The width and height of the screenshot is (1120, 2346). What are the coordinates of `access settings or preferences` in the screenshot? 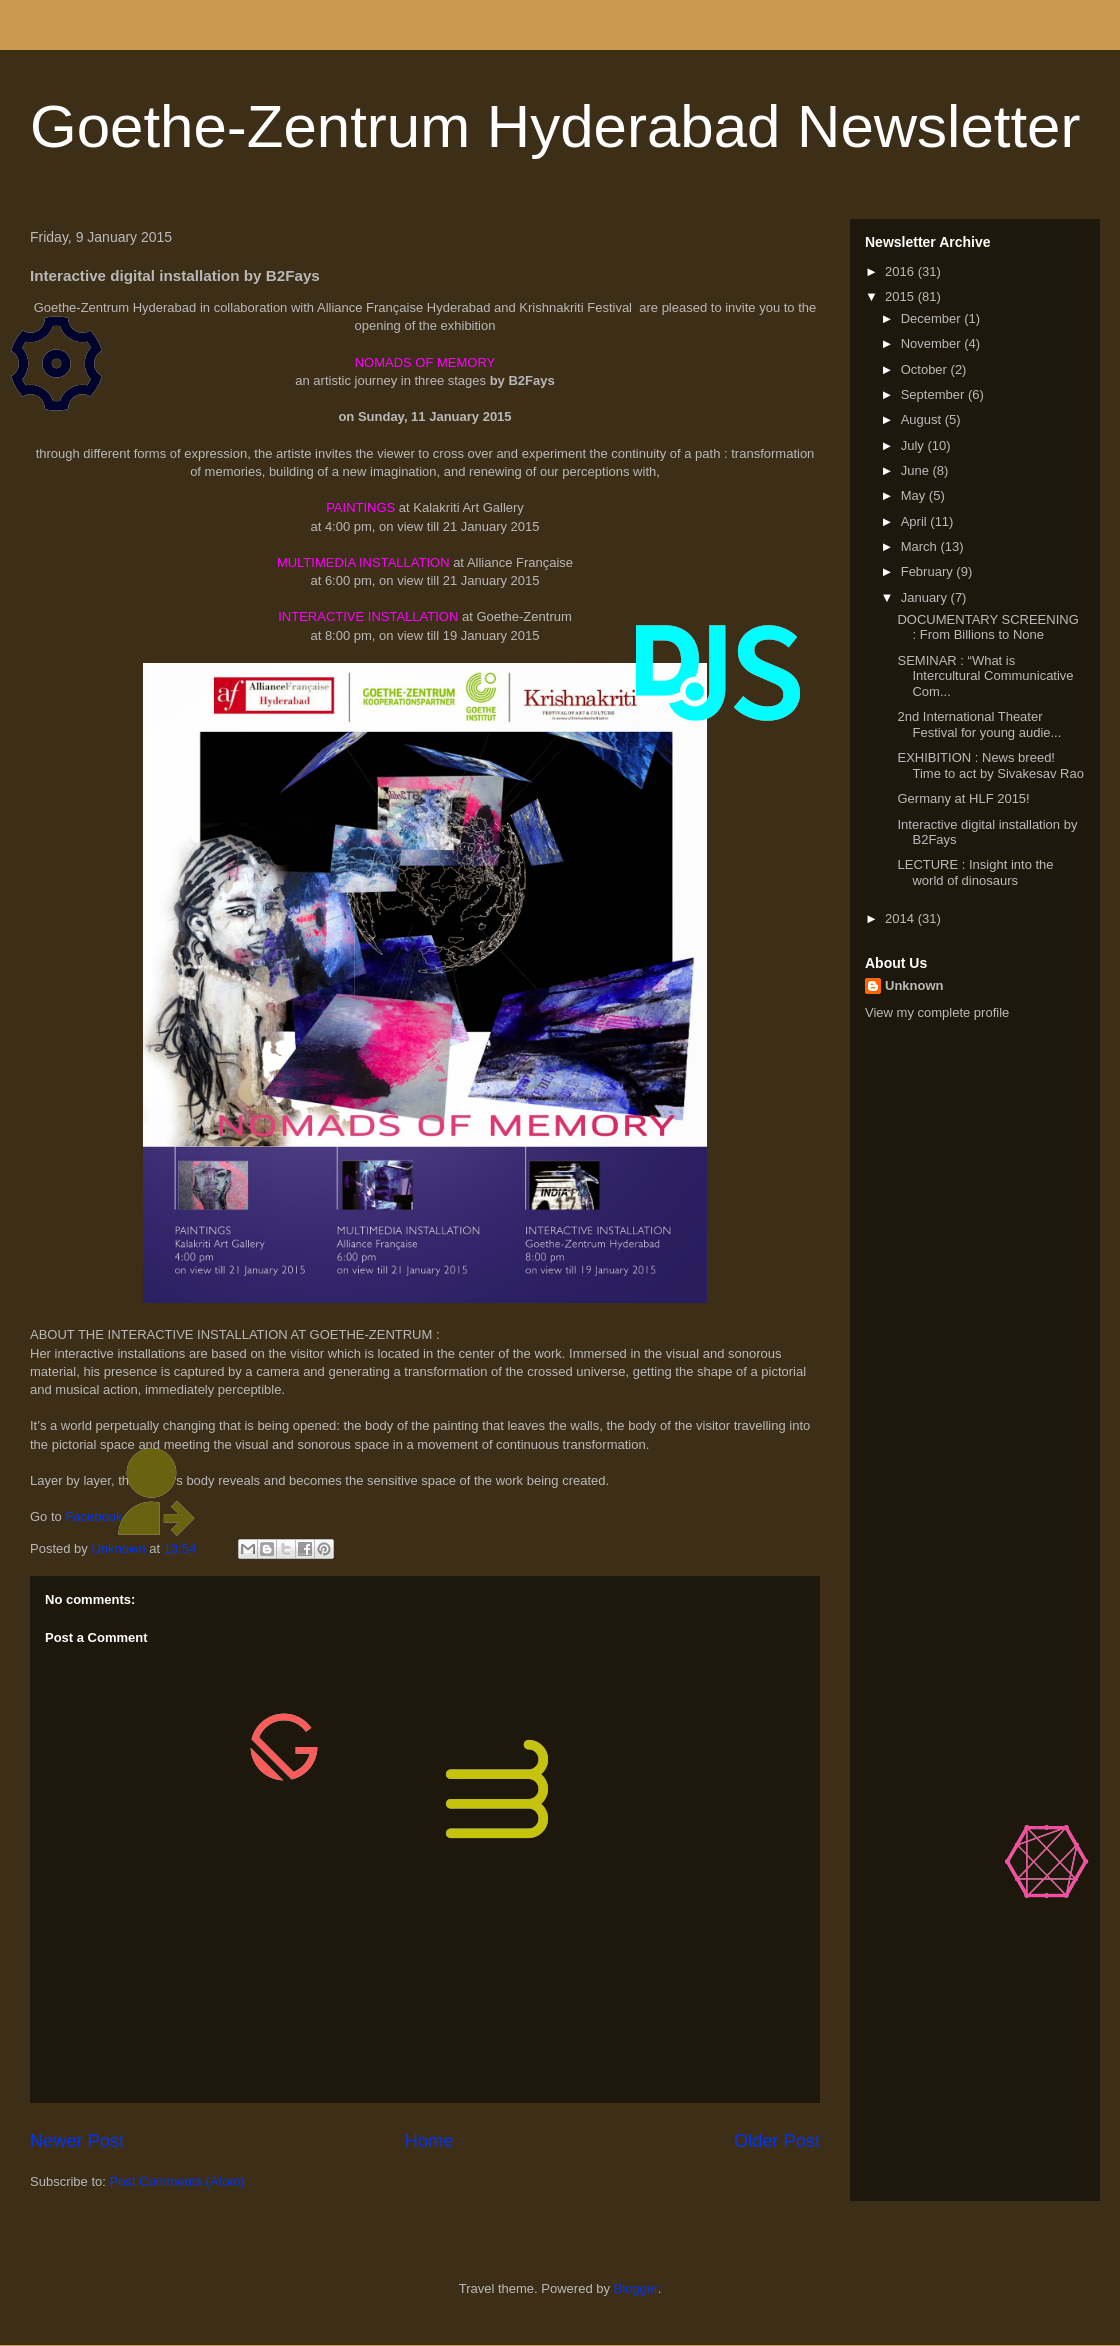 It's located at (56, 363).